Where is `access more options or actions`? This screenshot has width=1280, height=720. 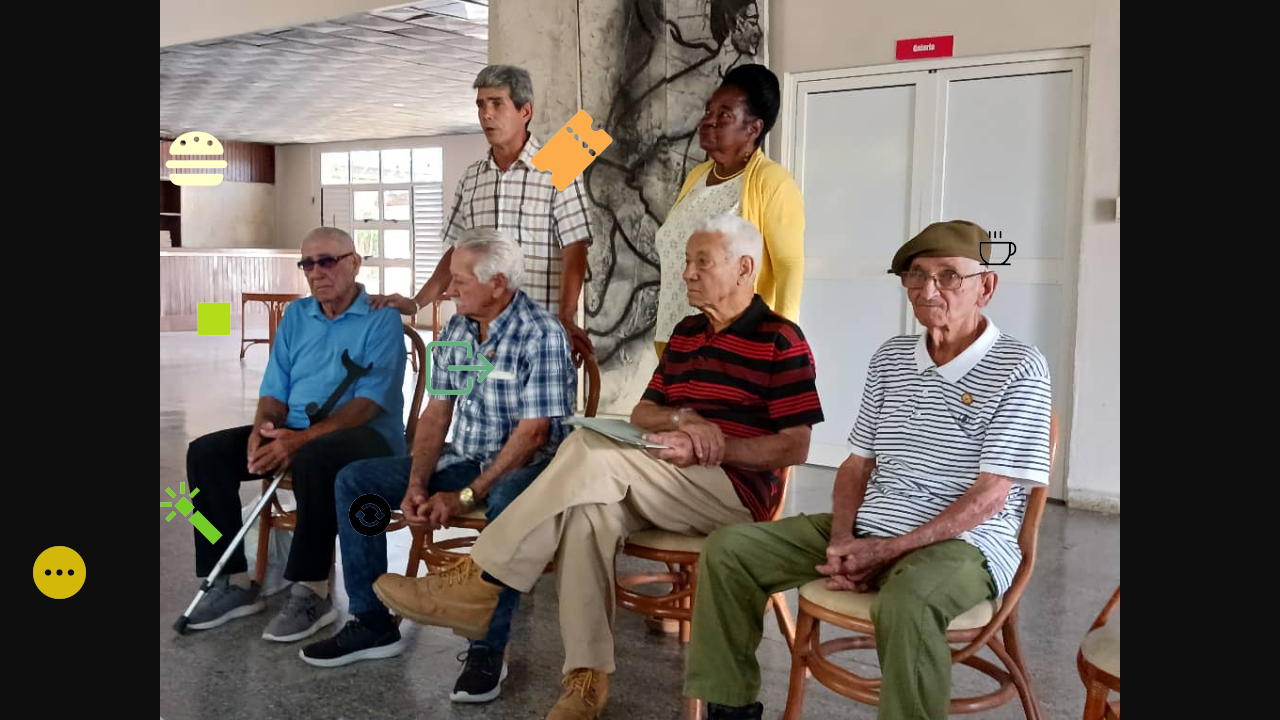
access more options or actions is located at coordinates (59, 572).